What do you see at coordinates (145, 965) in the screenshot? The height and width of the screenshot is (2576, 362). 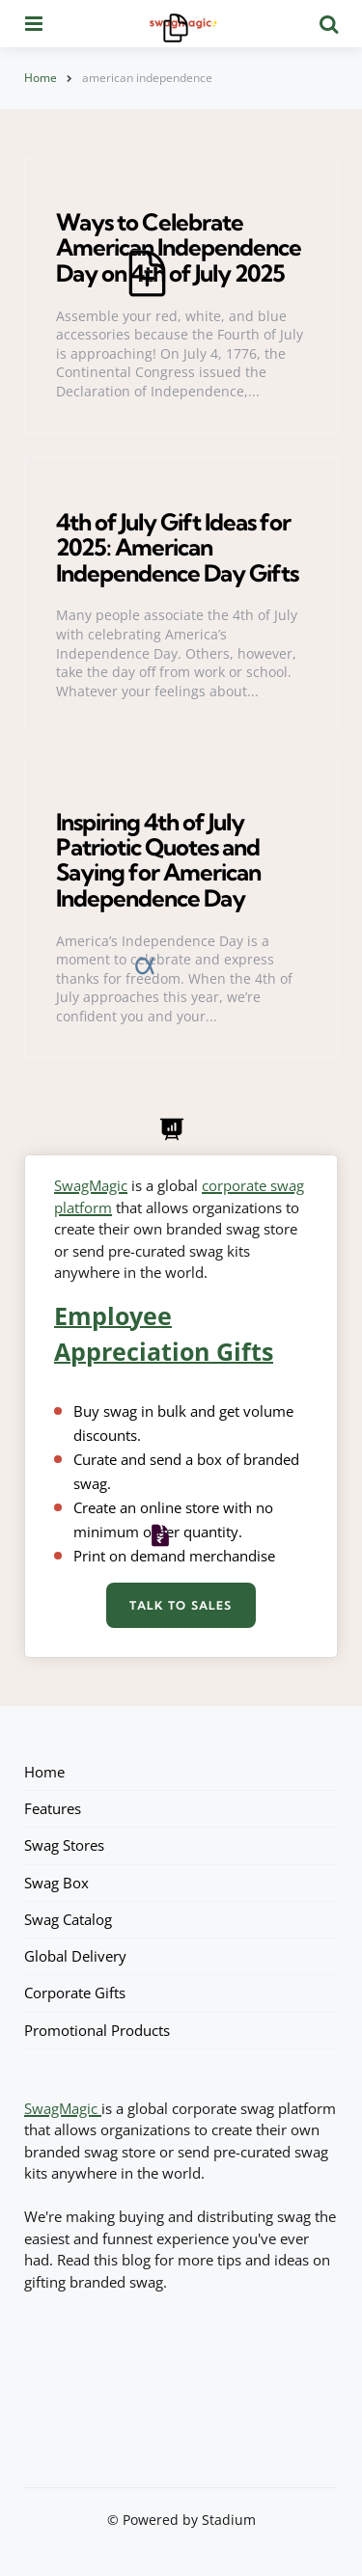 I see `indicates alpha version or early release software` at bounding box center [145, 965].